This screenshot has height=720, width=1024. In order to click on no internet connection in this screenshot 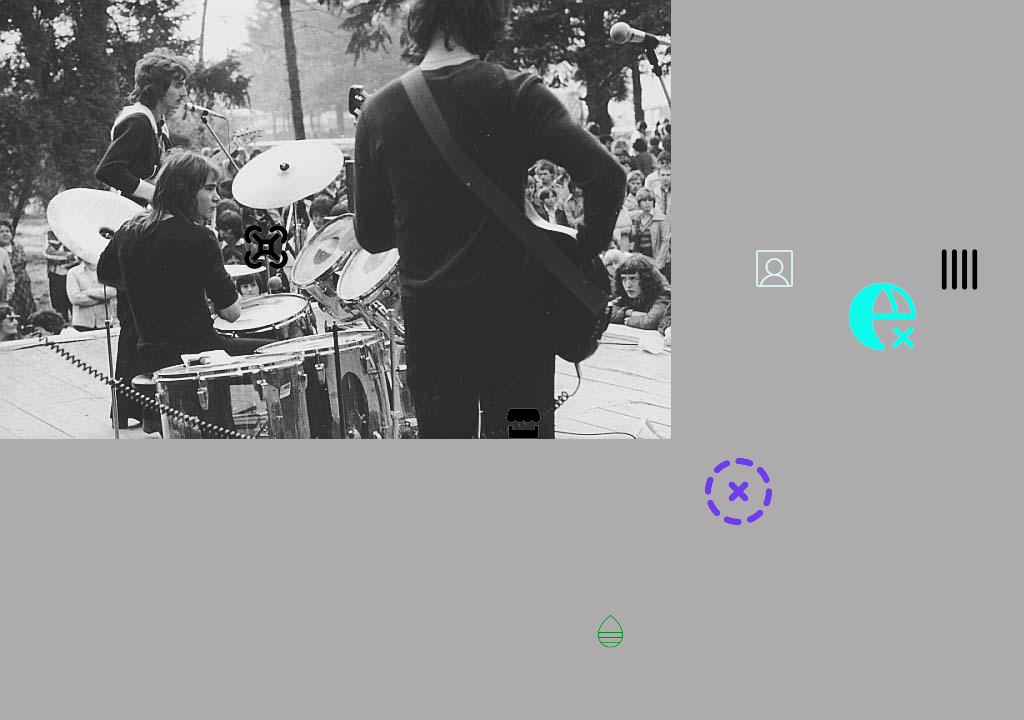, I will do `click(882, 316)`.